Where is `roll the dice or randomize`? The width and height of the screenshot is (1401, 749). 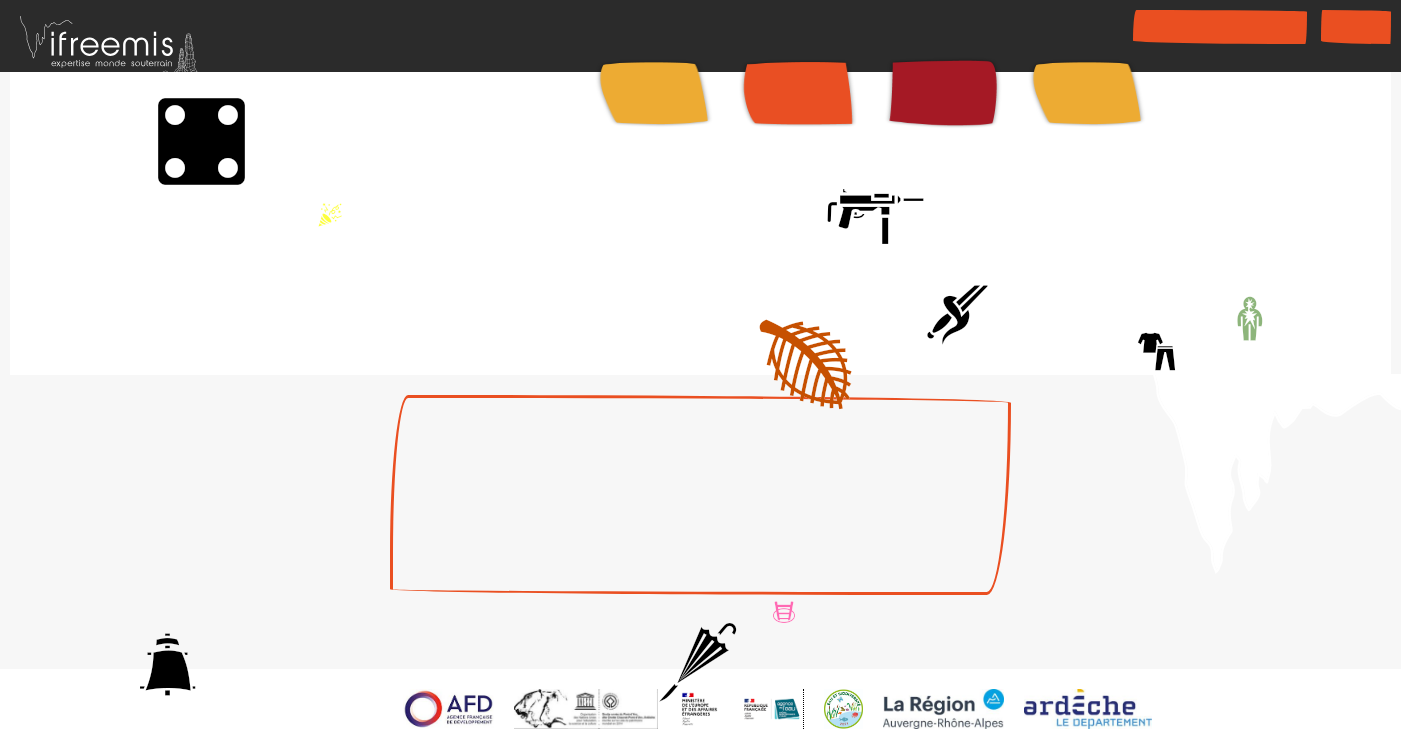 roll the dice or randomize is located at coordinates (201, 141).